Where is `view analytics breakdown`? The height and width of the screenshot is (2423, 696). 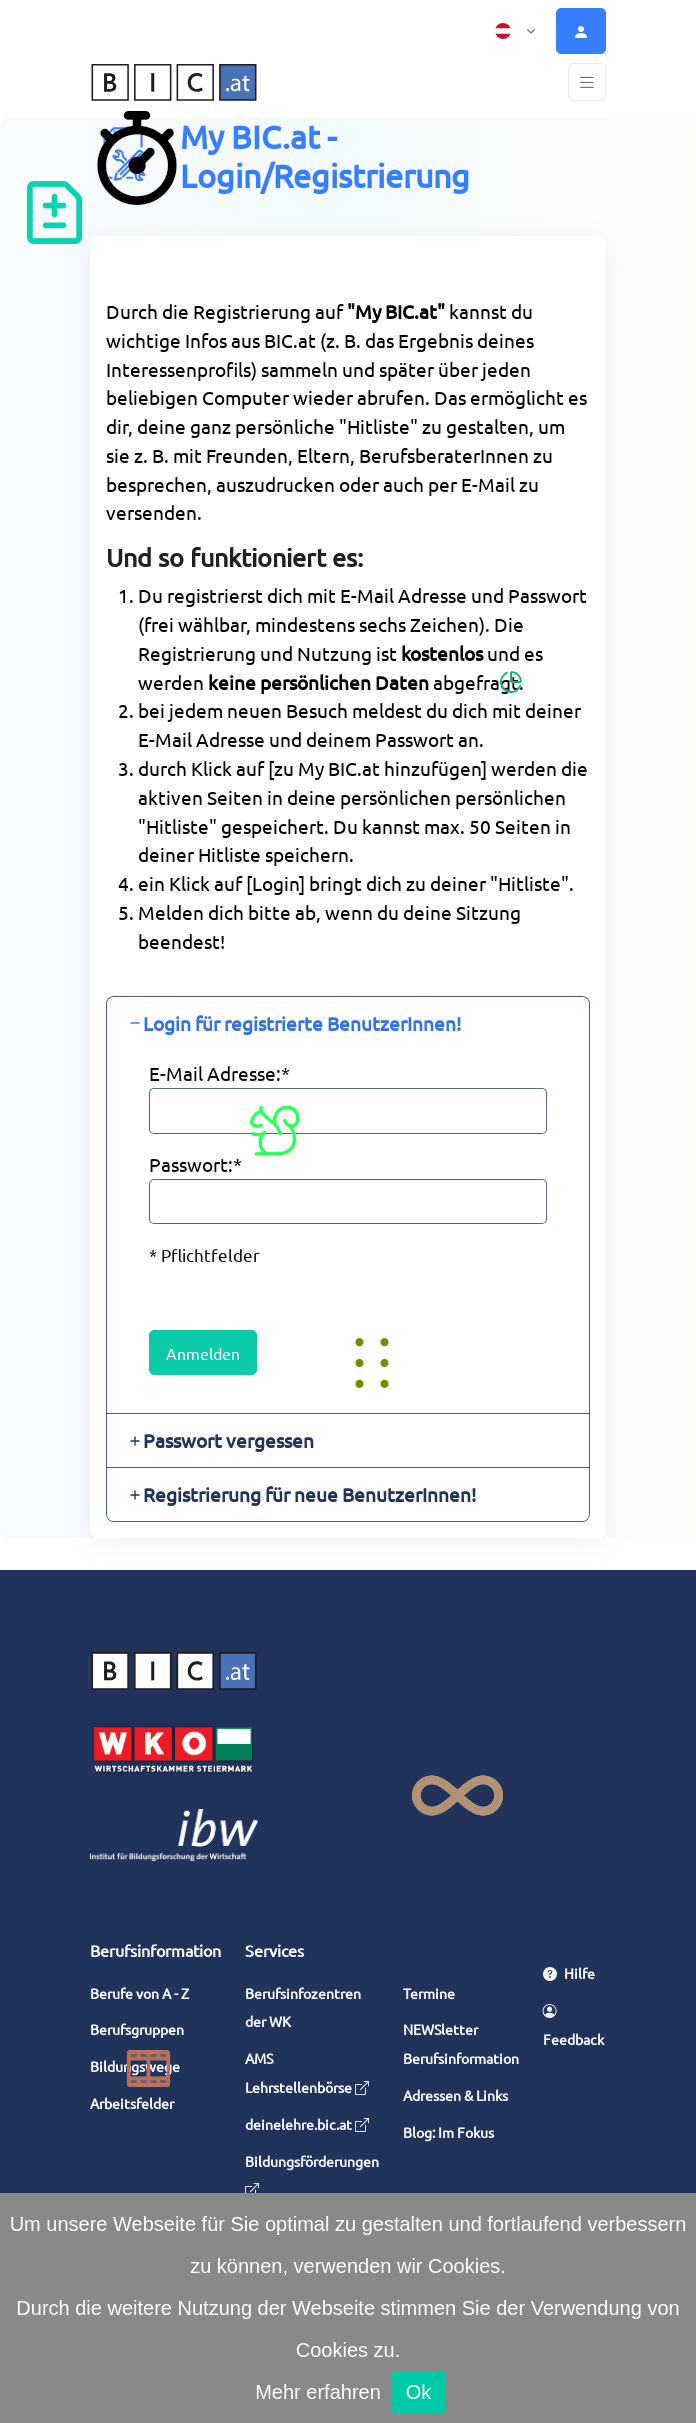 view analytics breakdown is located at coordinates (511, 682).